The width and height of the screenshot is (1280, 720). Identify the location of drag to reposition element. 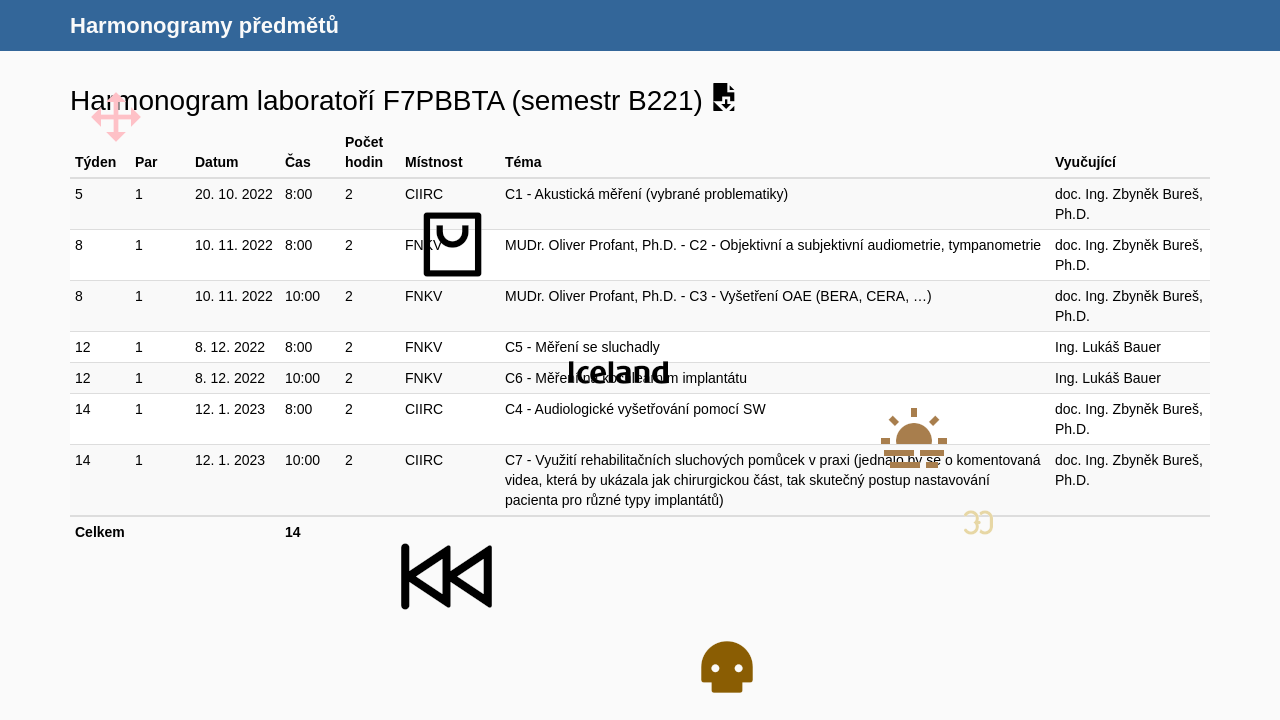
(116, 117).